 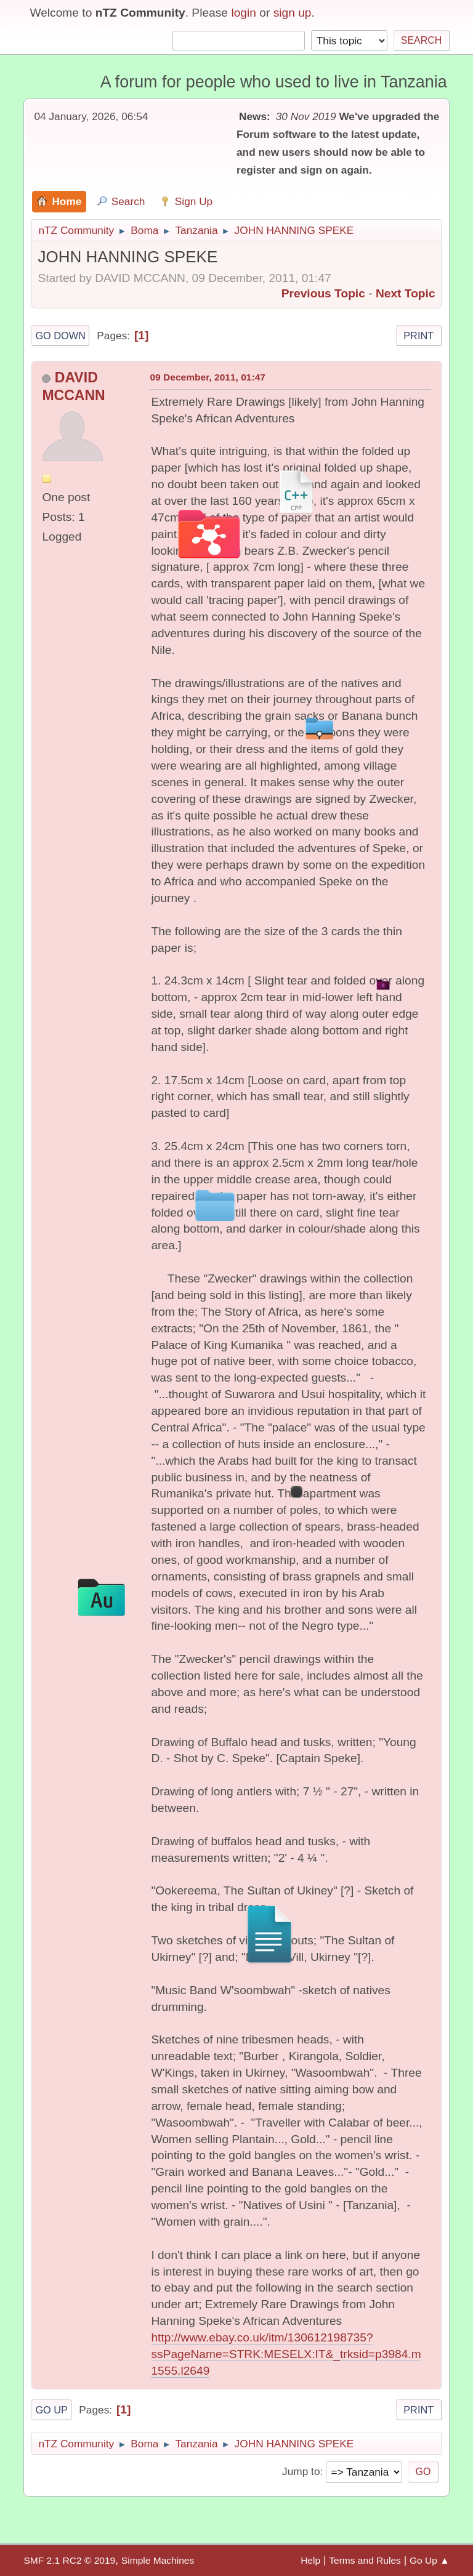 I want to click on a C++ source code file, so click(x=296, y=493).